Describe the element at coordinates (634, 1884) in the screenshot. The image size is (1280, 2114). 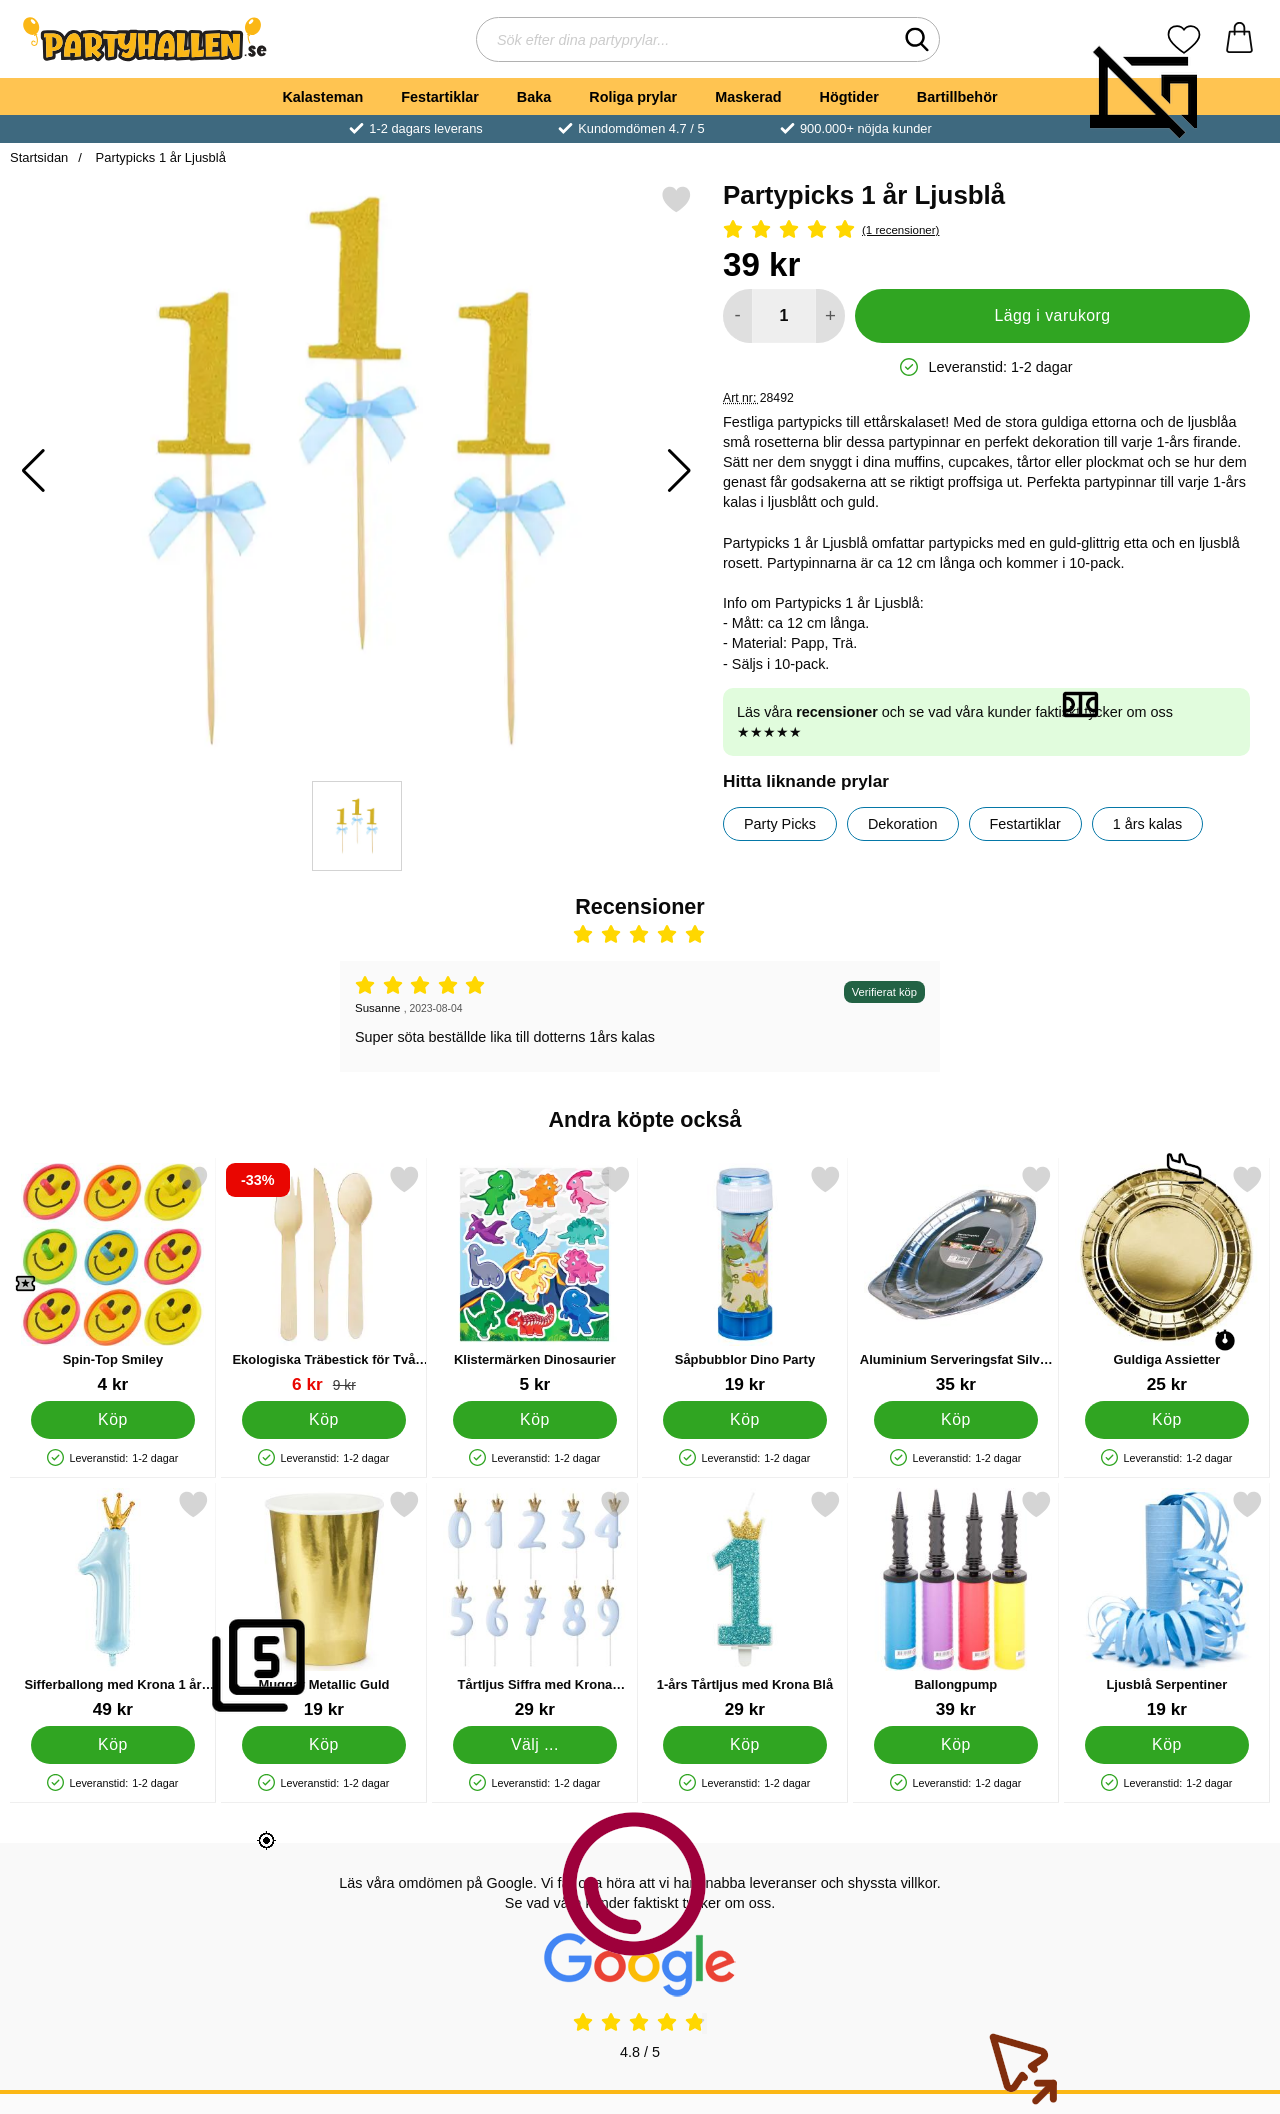
I see `apply inner shadow effect to bottom-left corner` at that location.